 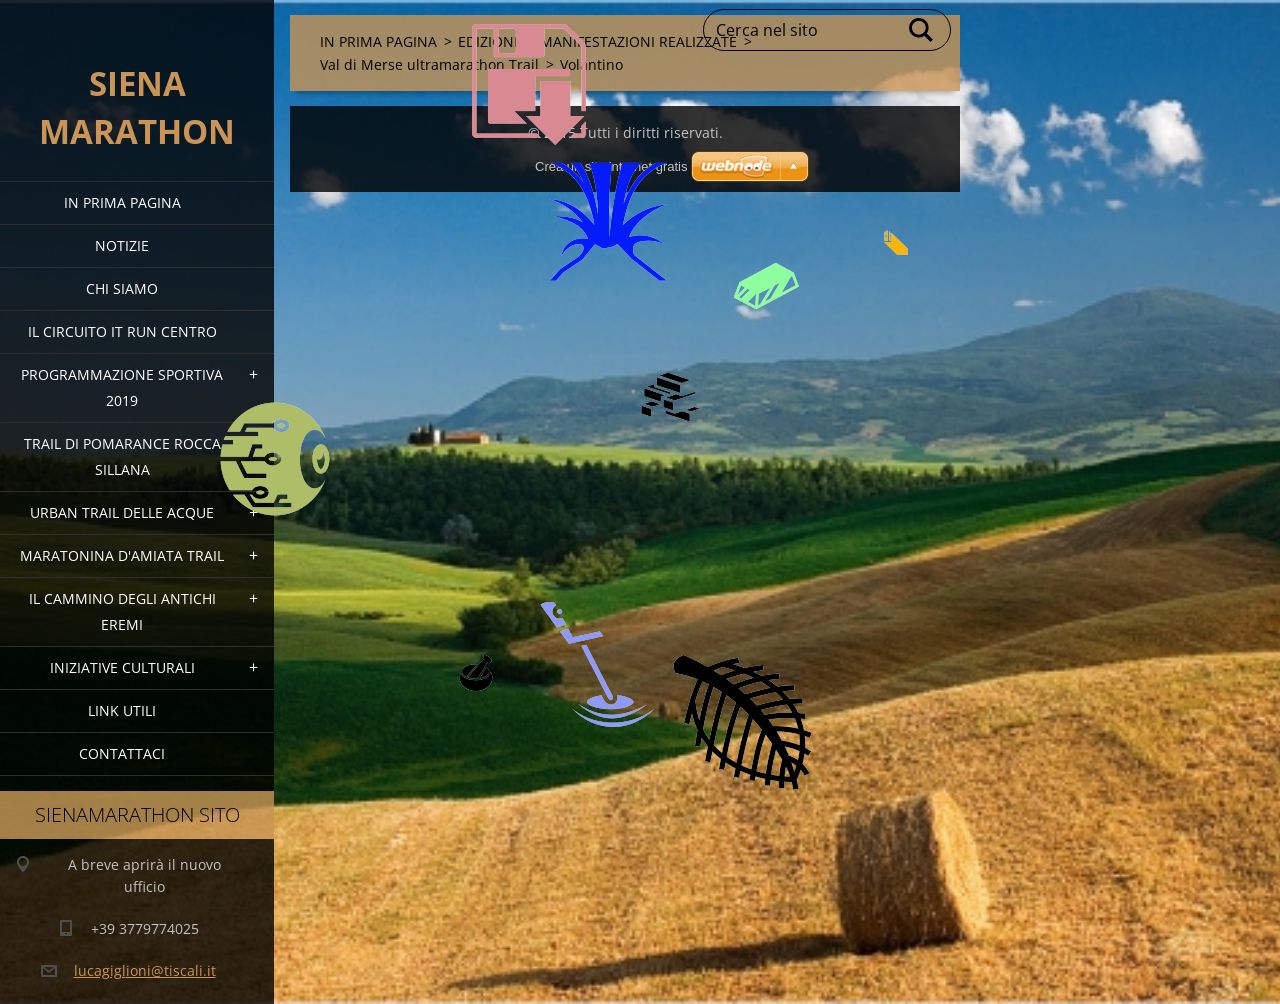 What do you see at coordinates (529, 81) in the screenshot?
I see `load a saved game or file` at bounding box center [529, 81].